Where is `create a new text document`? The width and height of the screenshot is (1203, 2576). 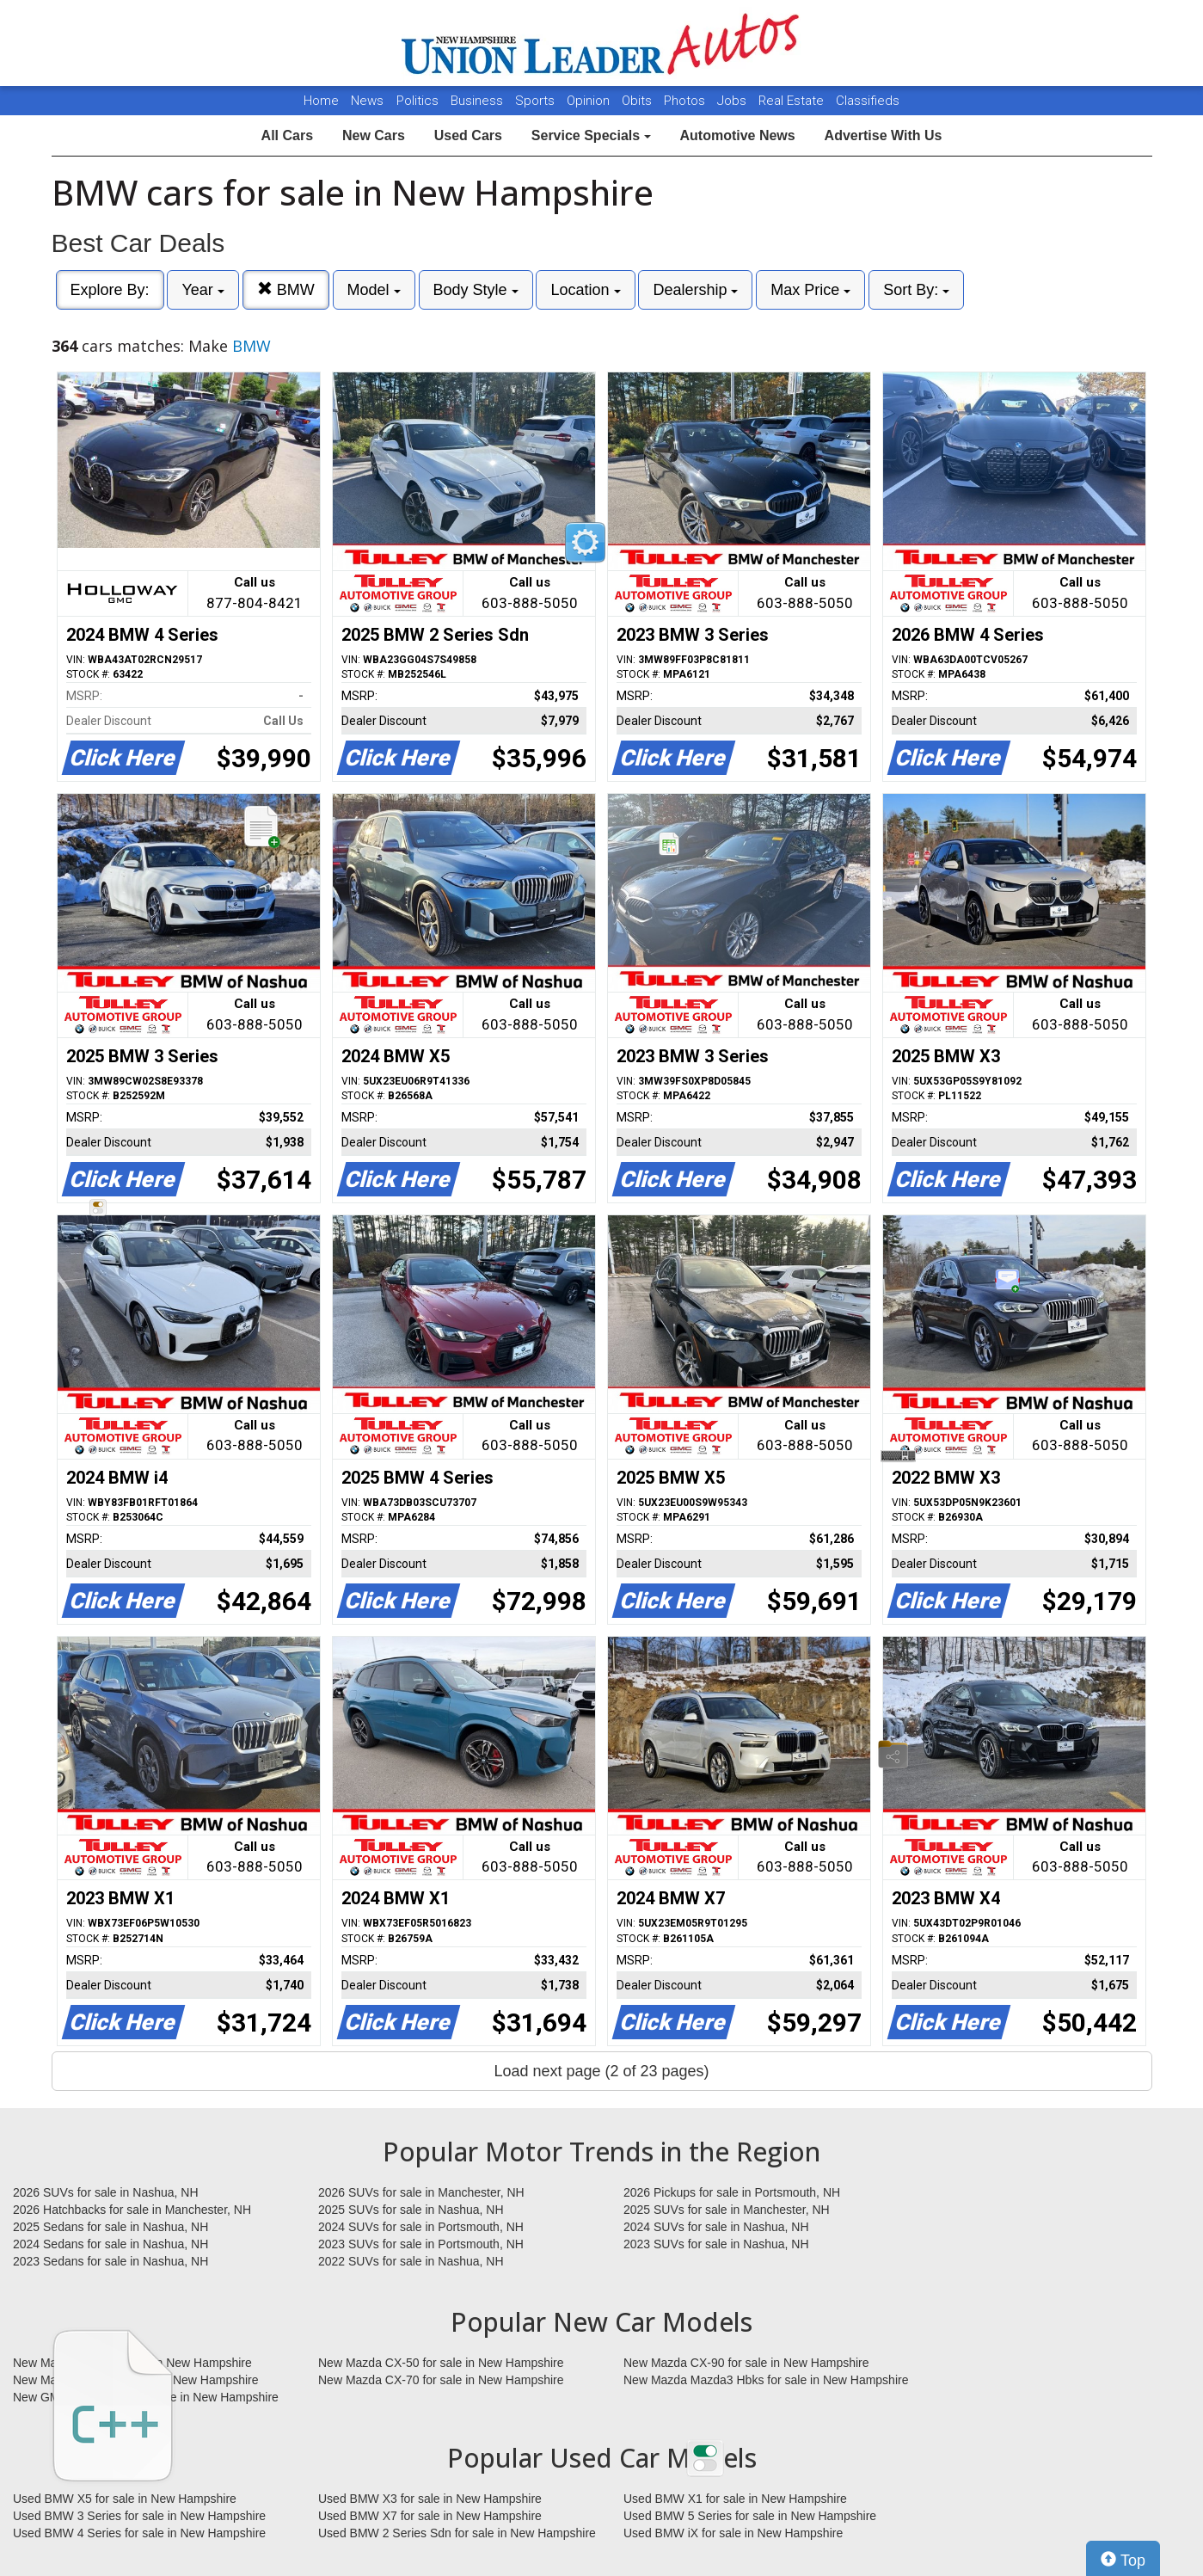
create a new text document is located at coordinates (261, 826).